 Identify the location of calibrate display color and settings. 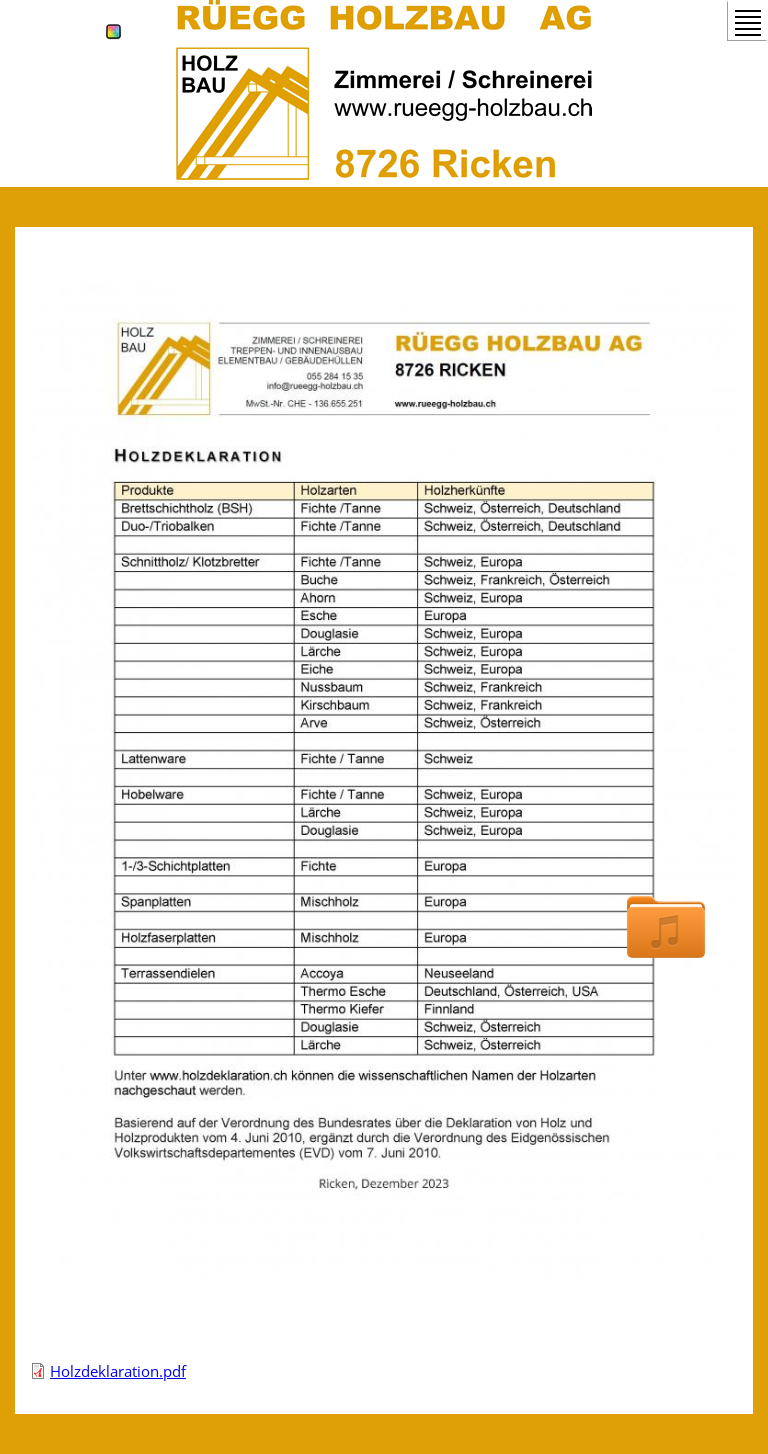
(113, 31).